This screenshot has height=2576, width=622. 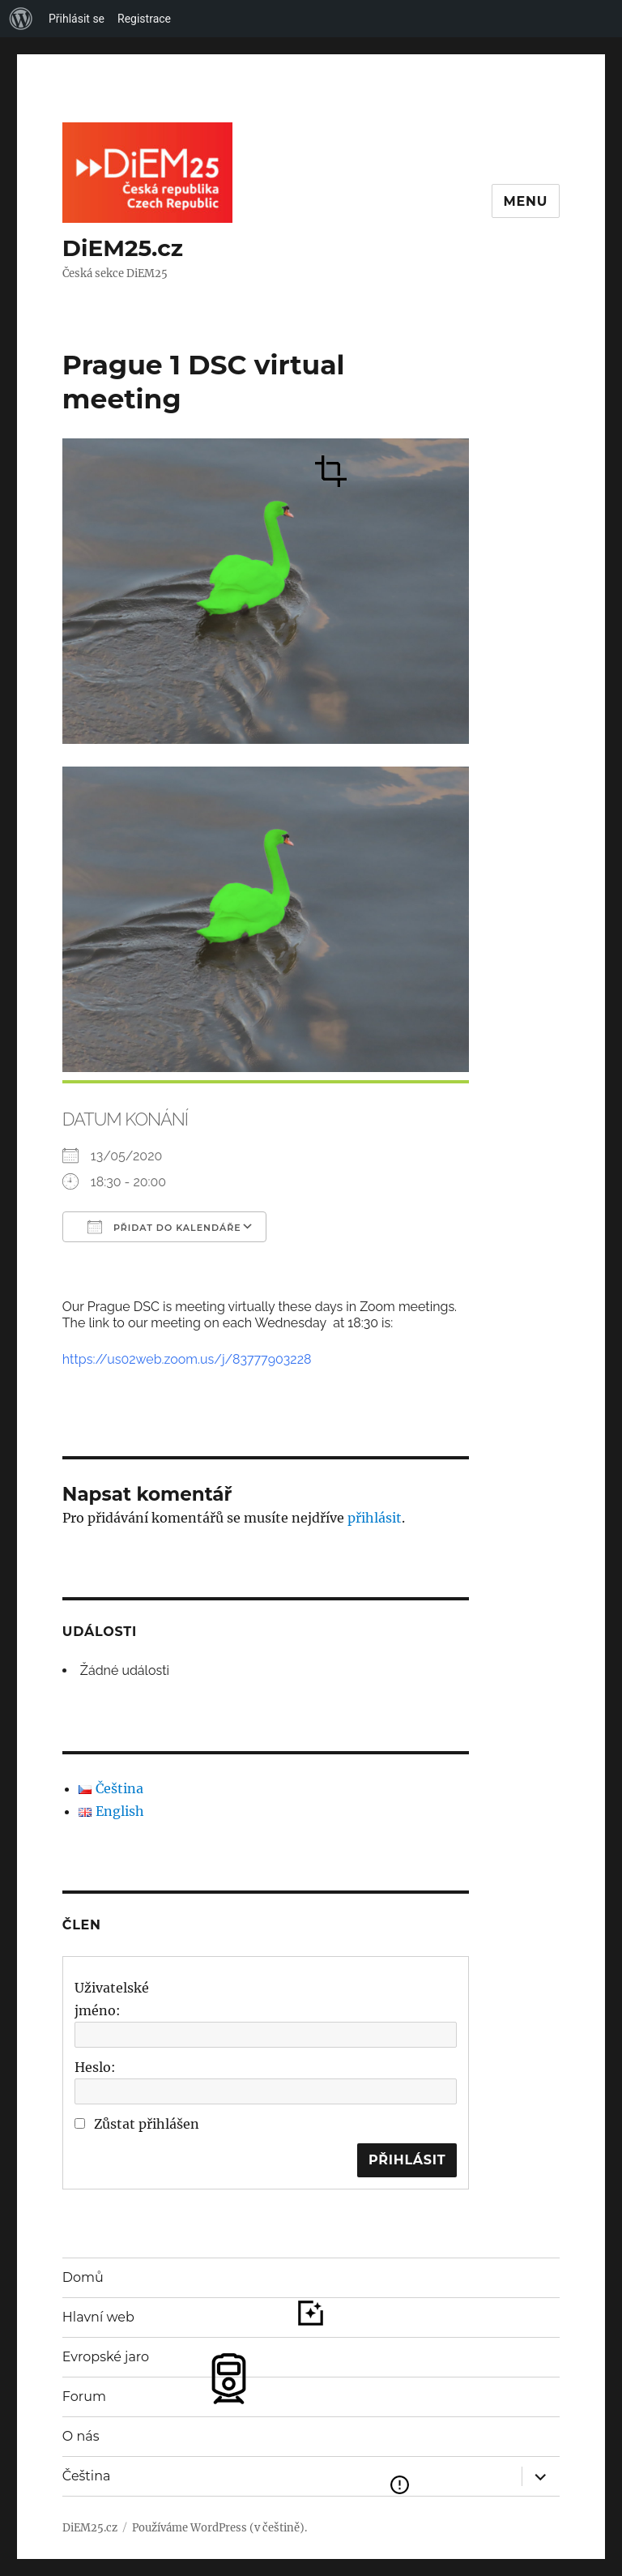 What do you see at coordinates (228, 2378) in the screenshot?
I see `view train schedules or routes` at bounding box center [228, 2378].